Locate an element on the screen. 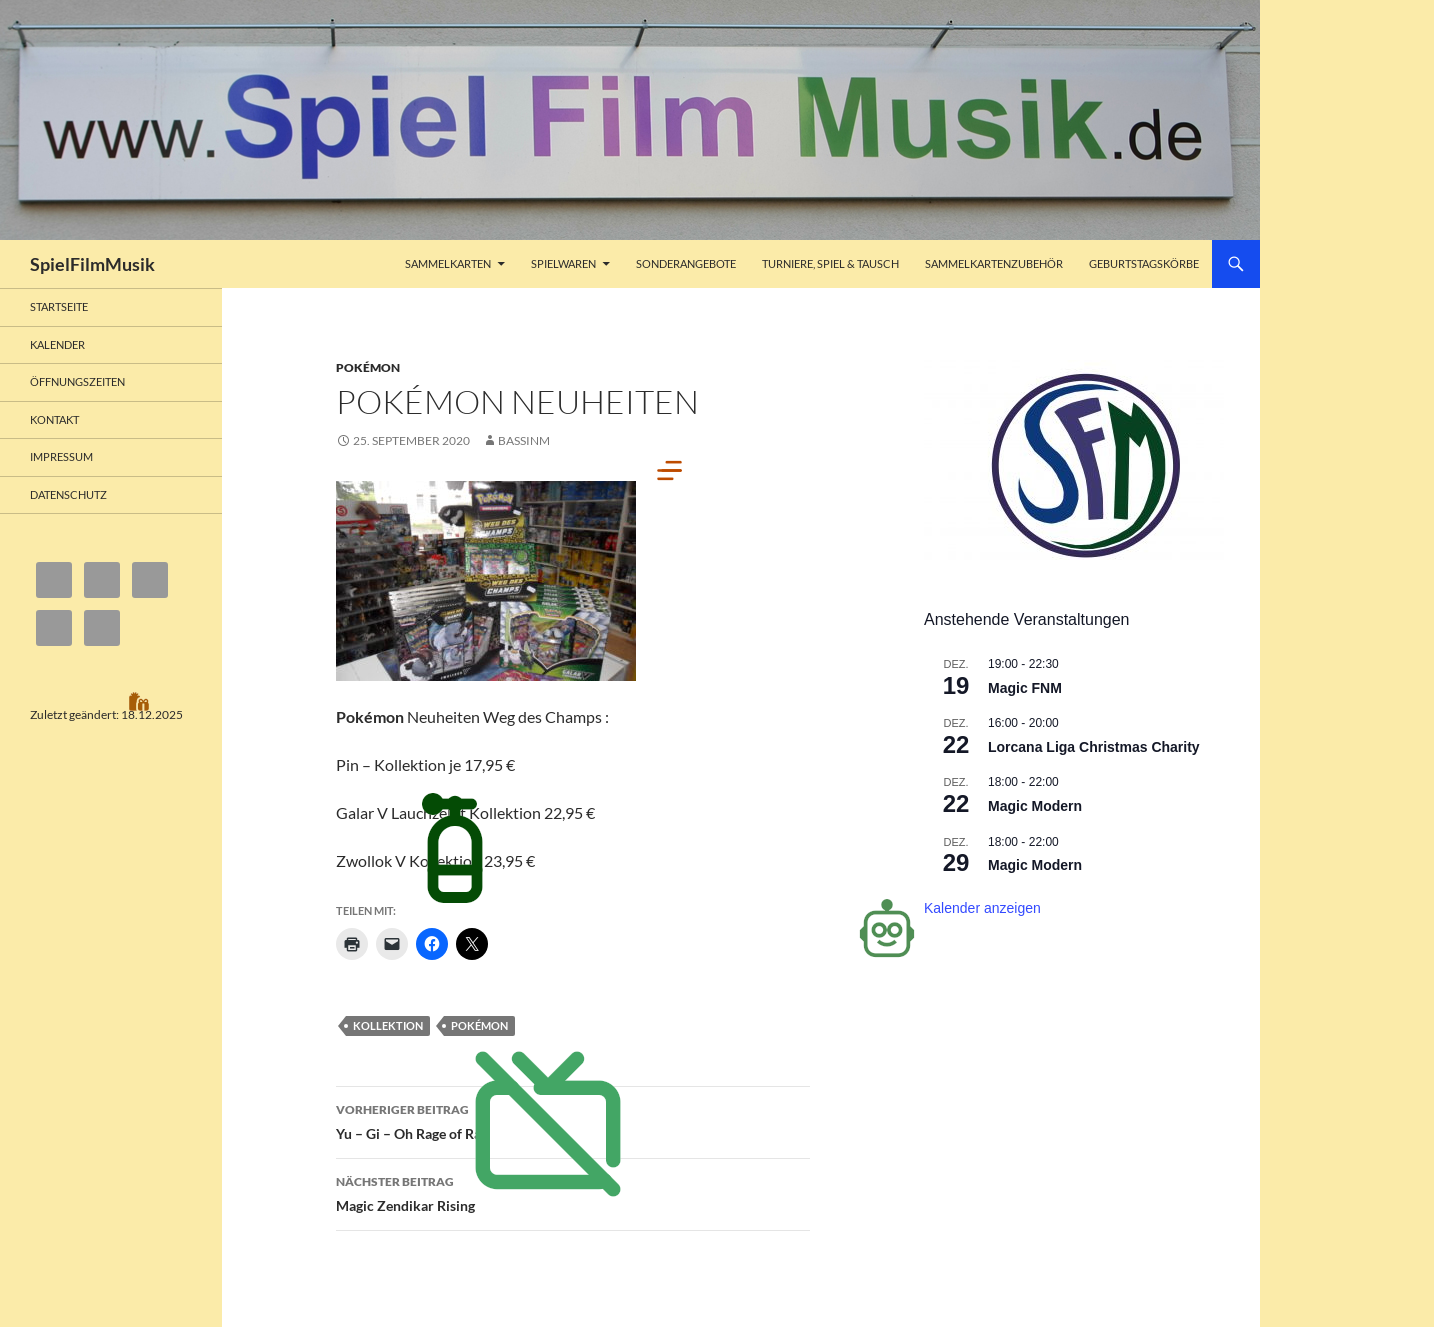 The width and height of the screenshot is (1434, 1327). tv or display is currently off or disabled is located at coordinates (548, 1124).